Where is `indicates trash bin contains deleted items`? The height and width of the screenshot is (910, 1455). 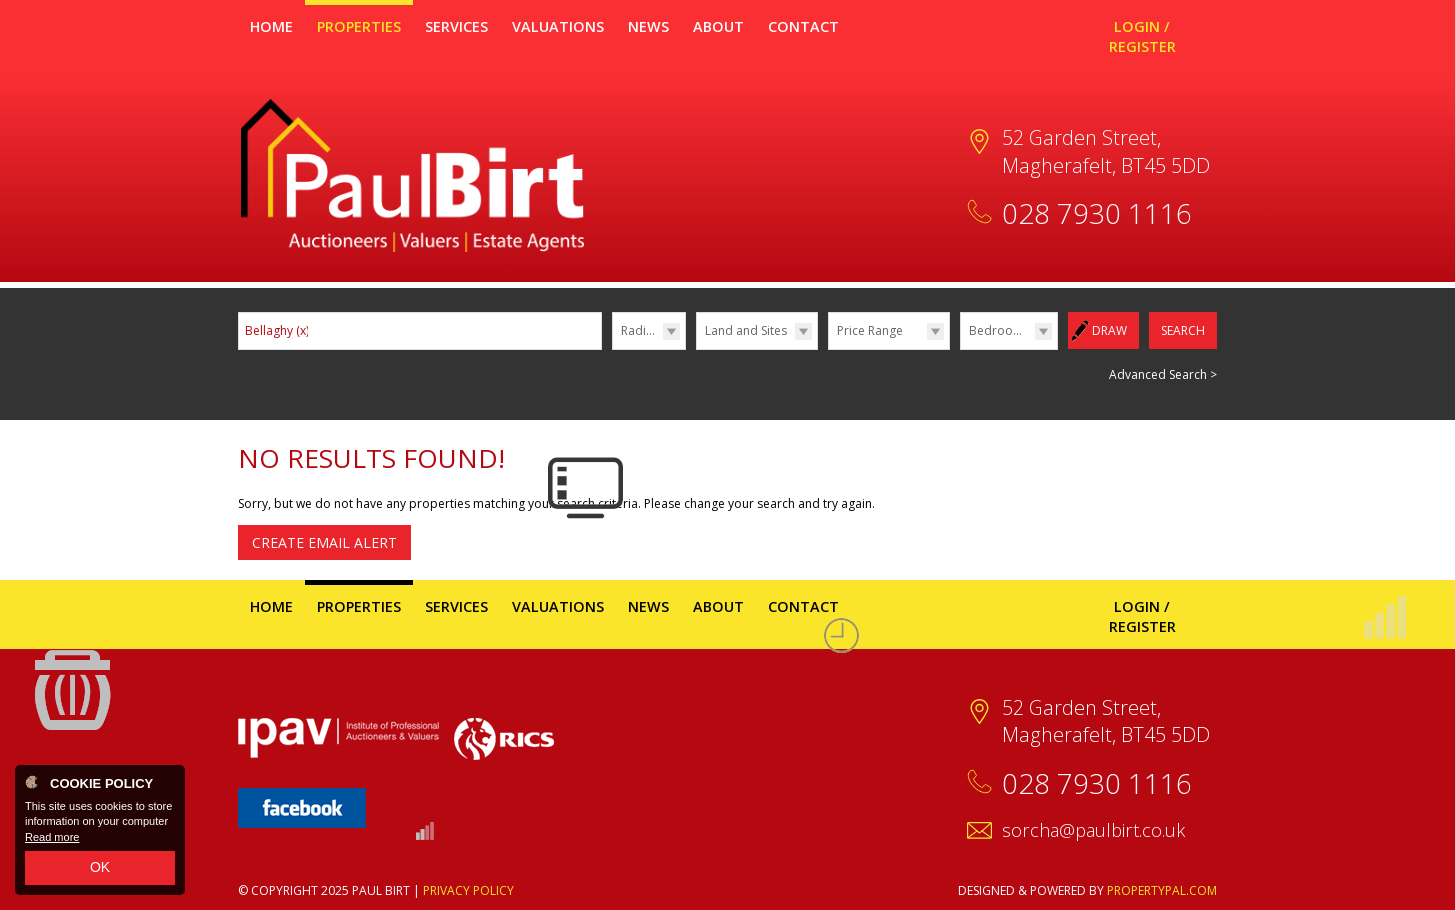 indicates trash bin contains deleted items is located at coordinates (75, 690).